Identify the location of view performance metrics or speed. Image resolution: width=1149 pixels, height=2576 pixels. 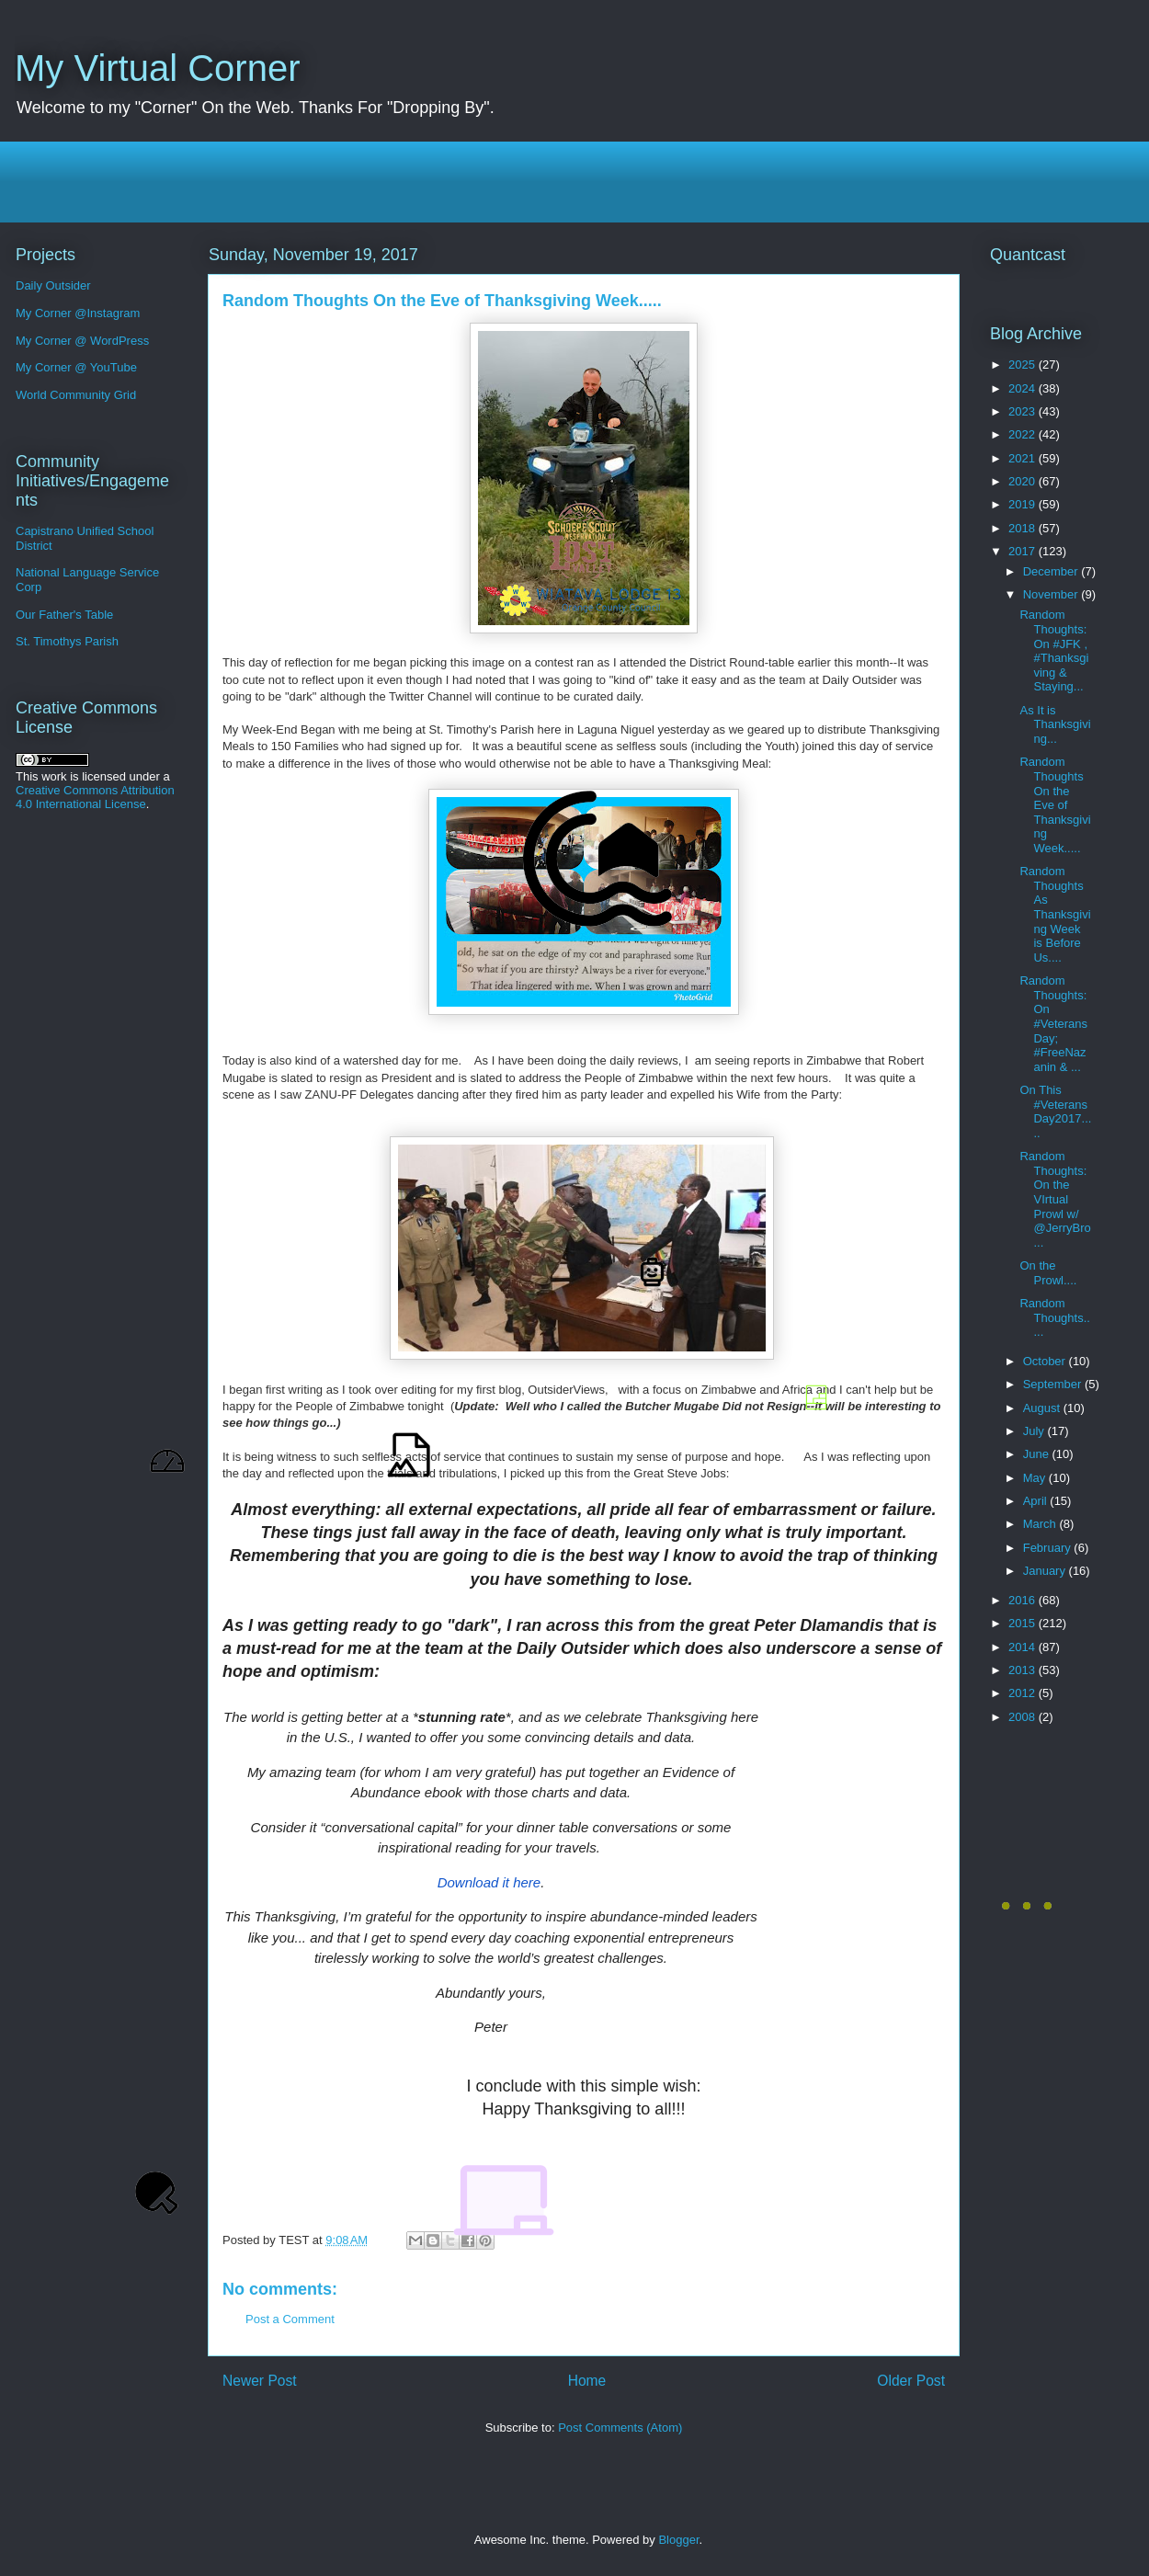
(167, 1463).